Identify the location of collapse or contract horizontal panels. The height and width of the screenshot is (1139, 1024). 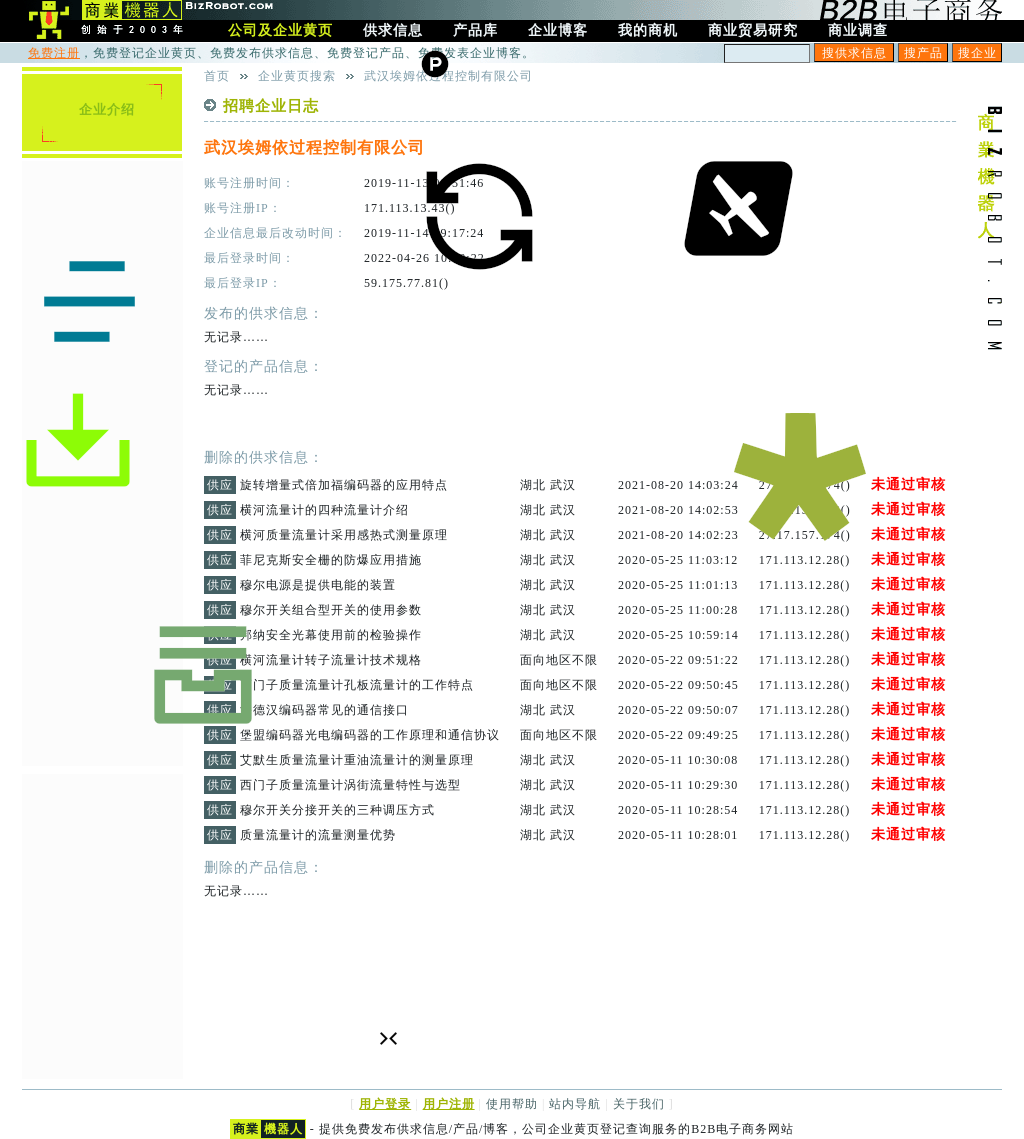
(388, 1038).